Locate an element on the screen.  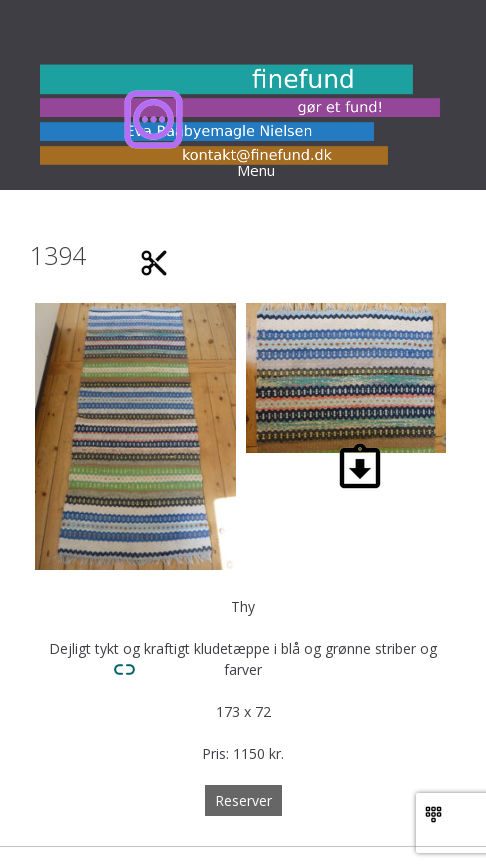
download or receive an assignment is located at coordinates (360, 468).